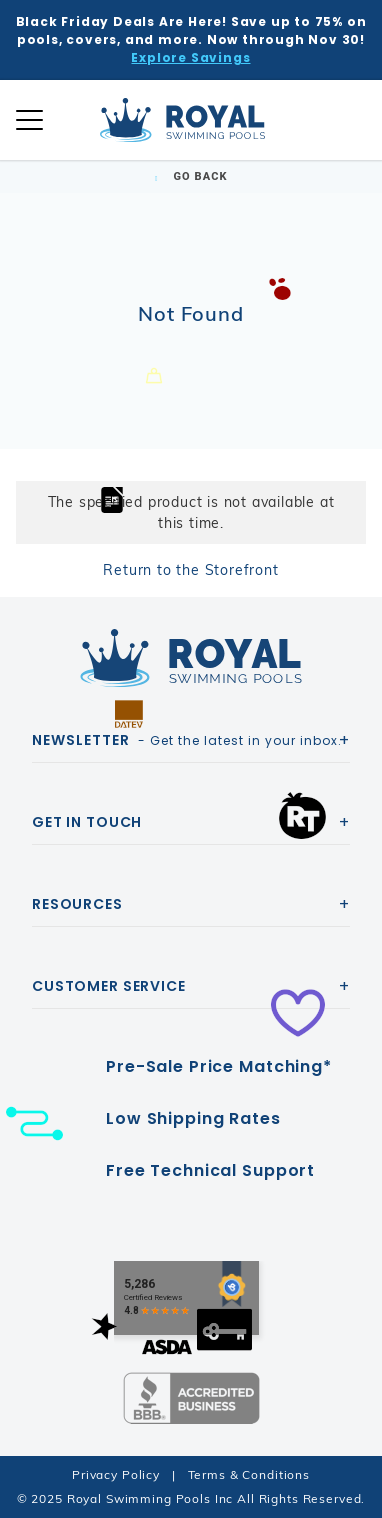 This screenshot has height=1518, width=382. I want to click on sponsor a developer on github, so click(298, 1013).